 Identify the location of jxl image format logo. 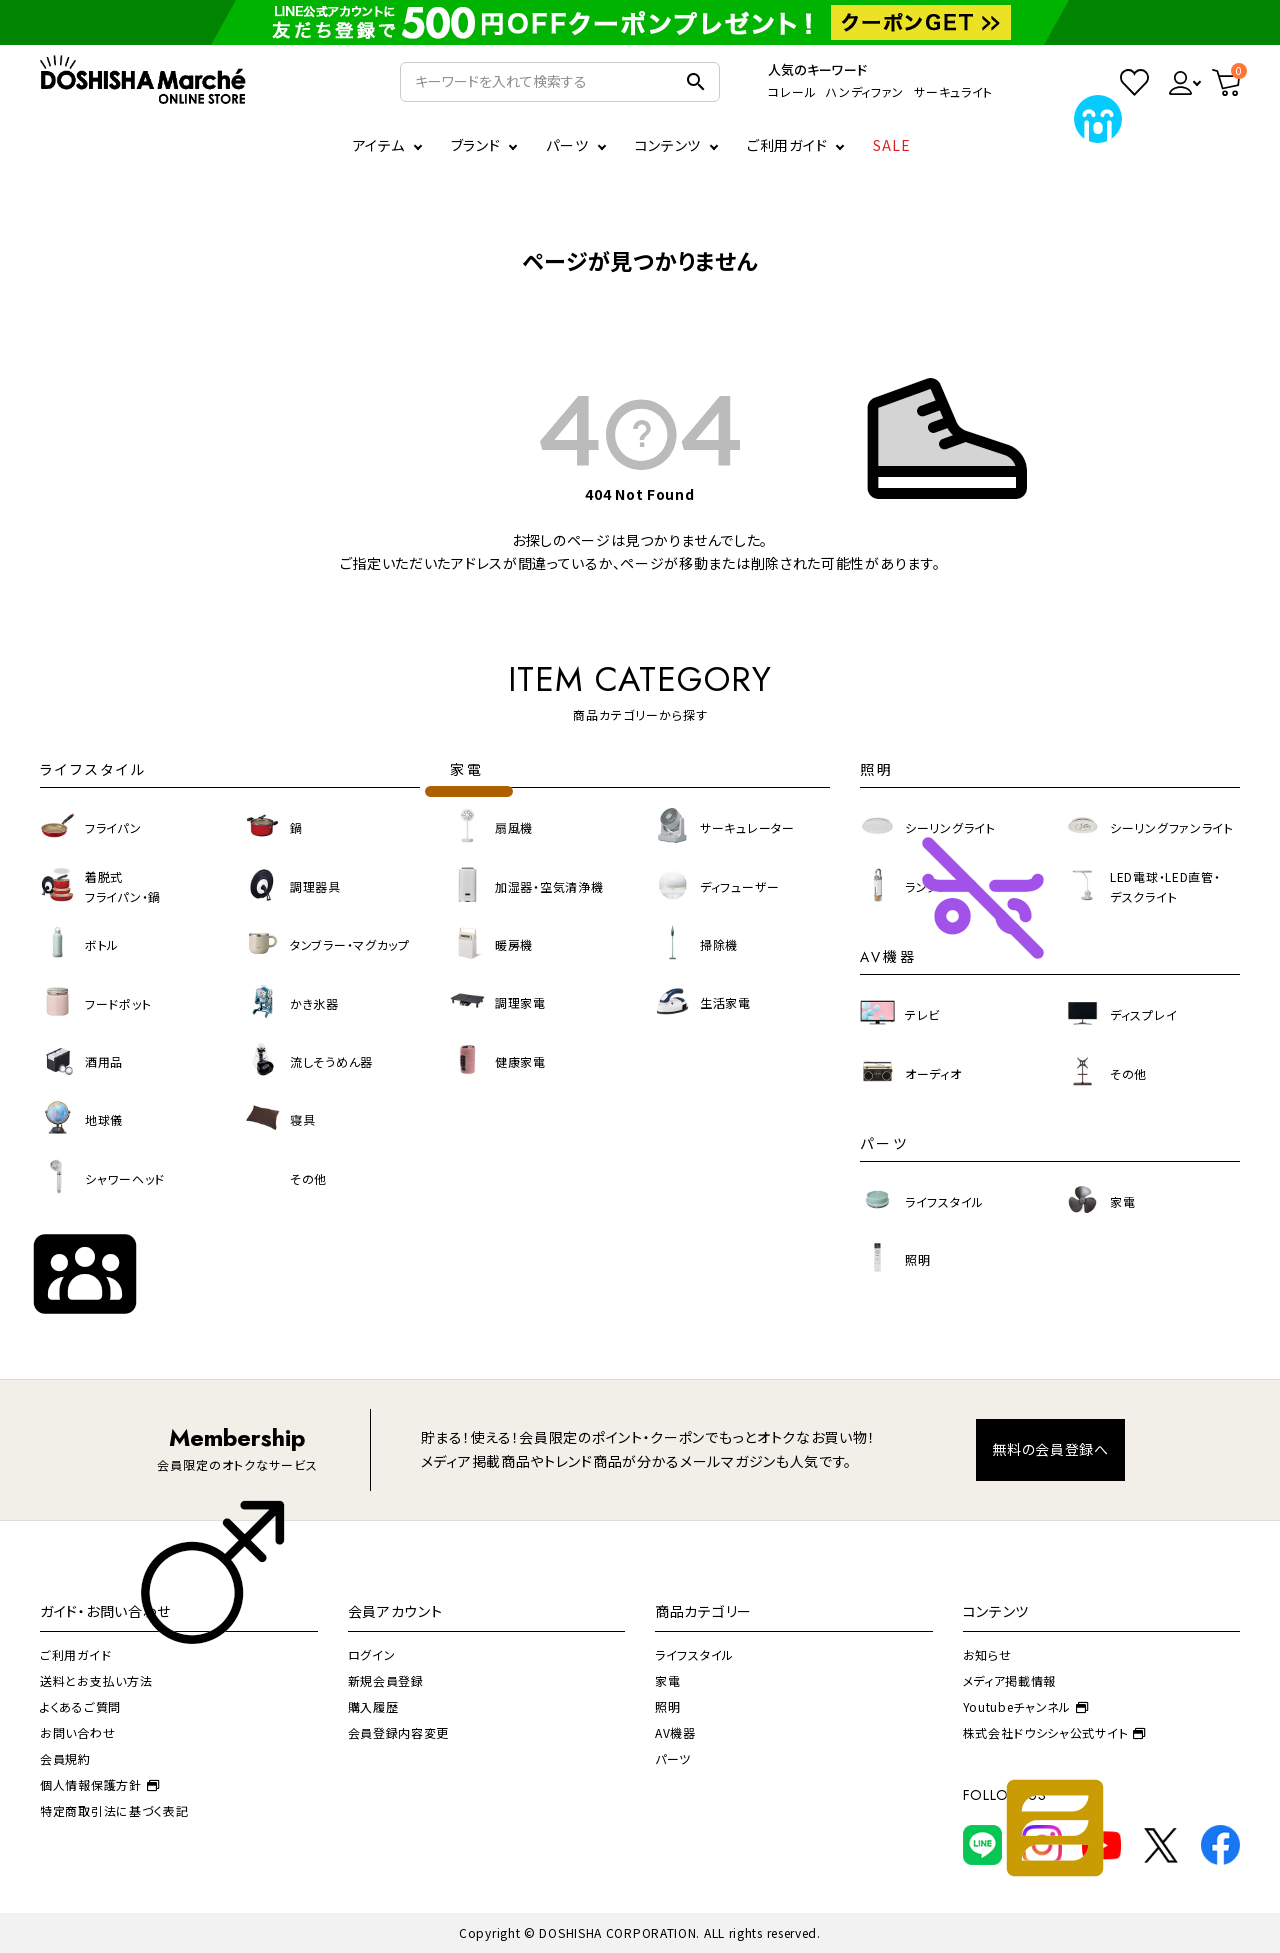
(1055, 1828).